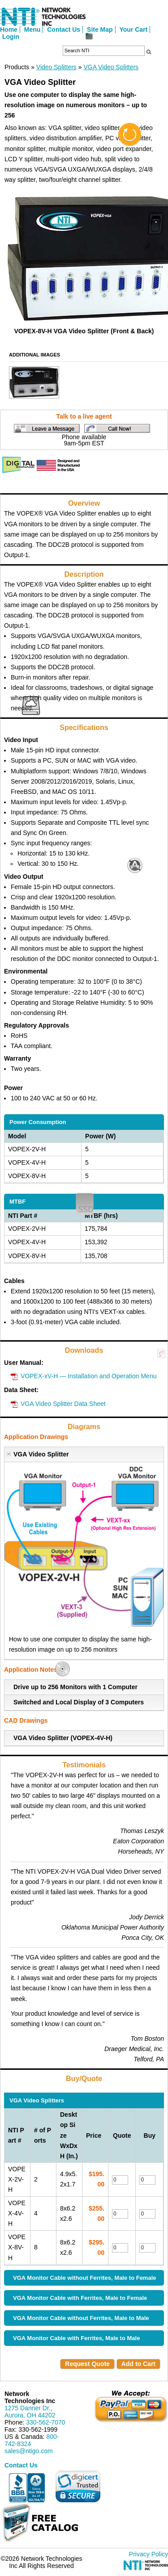 This screenshot has height=2576, width=168. What do you see at coordinates (62, 1669) in the screenshot?
I see `indicates a rewritable CD drive or disc` at bounding box center [62, 1669].